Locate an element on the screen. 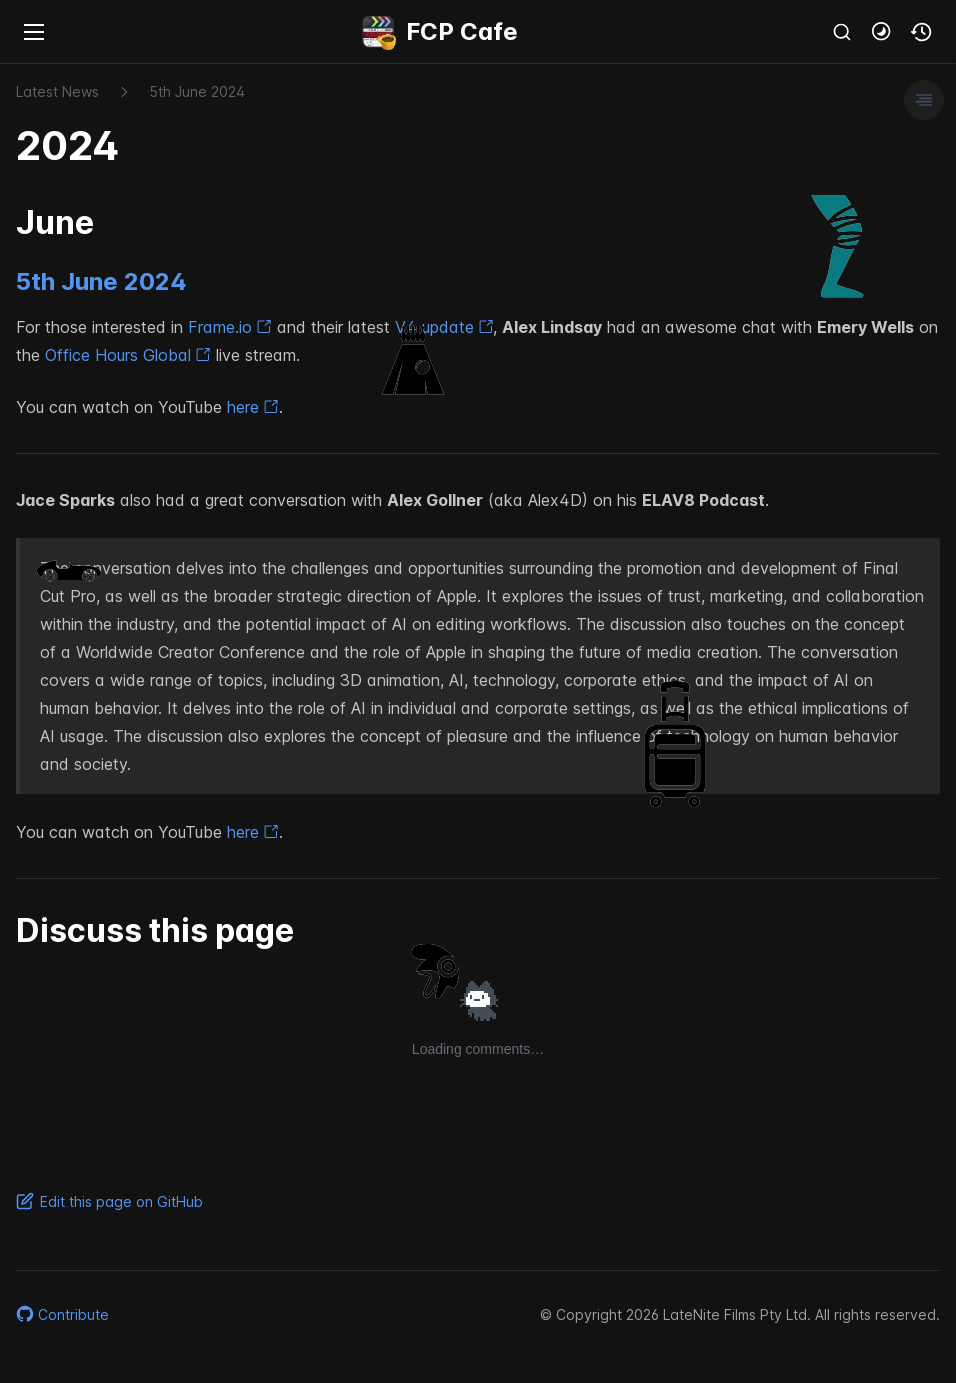  access racing or car-themed games is located at coordinates (69, 571).